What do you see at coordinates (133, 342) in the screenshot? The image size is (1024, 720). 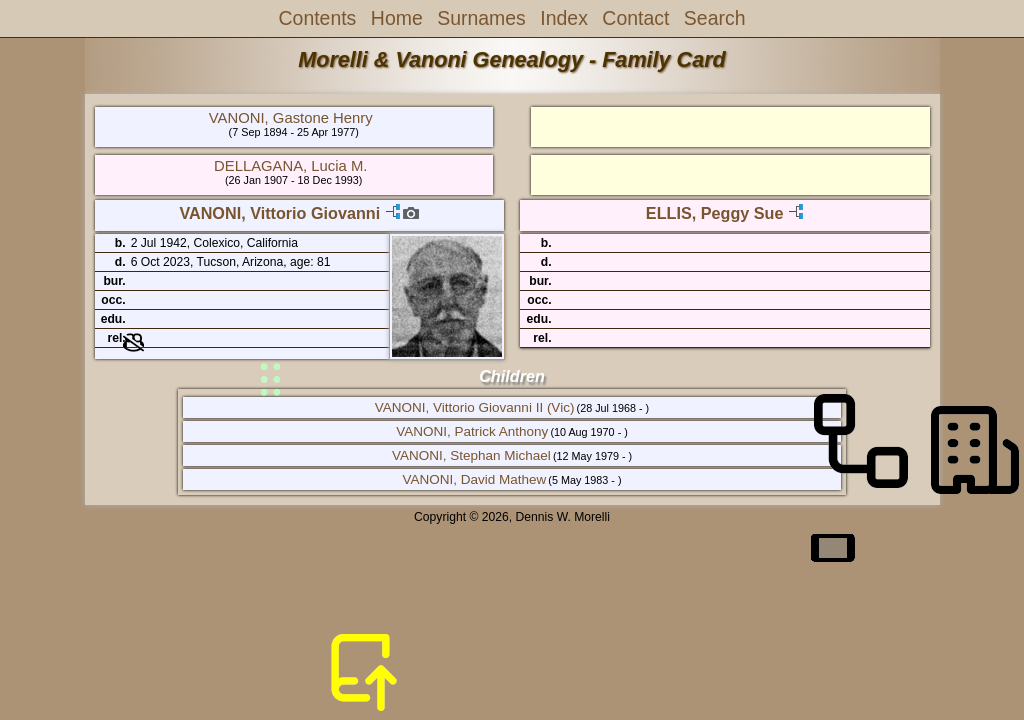 I see `GitHub Copilot is unavailable or experiencing an error` at bounding box center [133, 342].